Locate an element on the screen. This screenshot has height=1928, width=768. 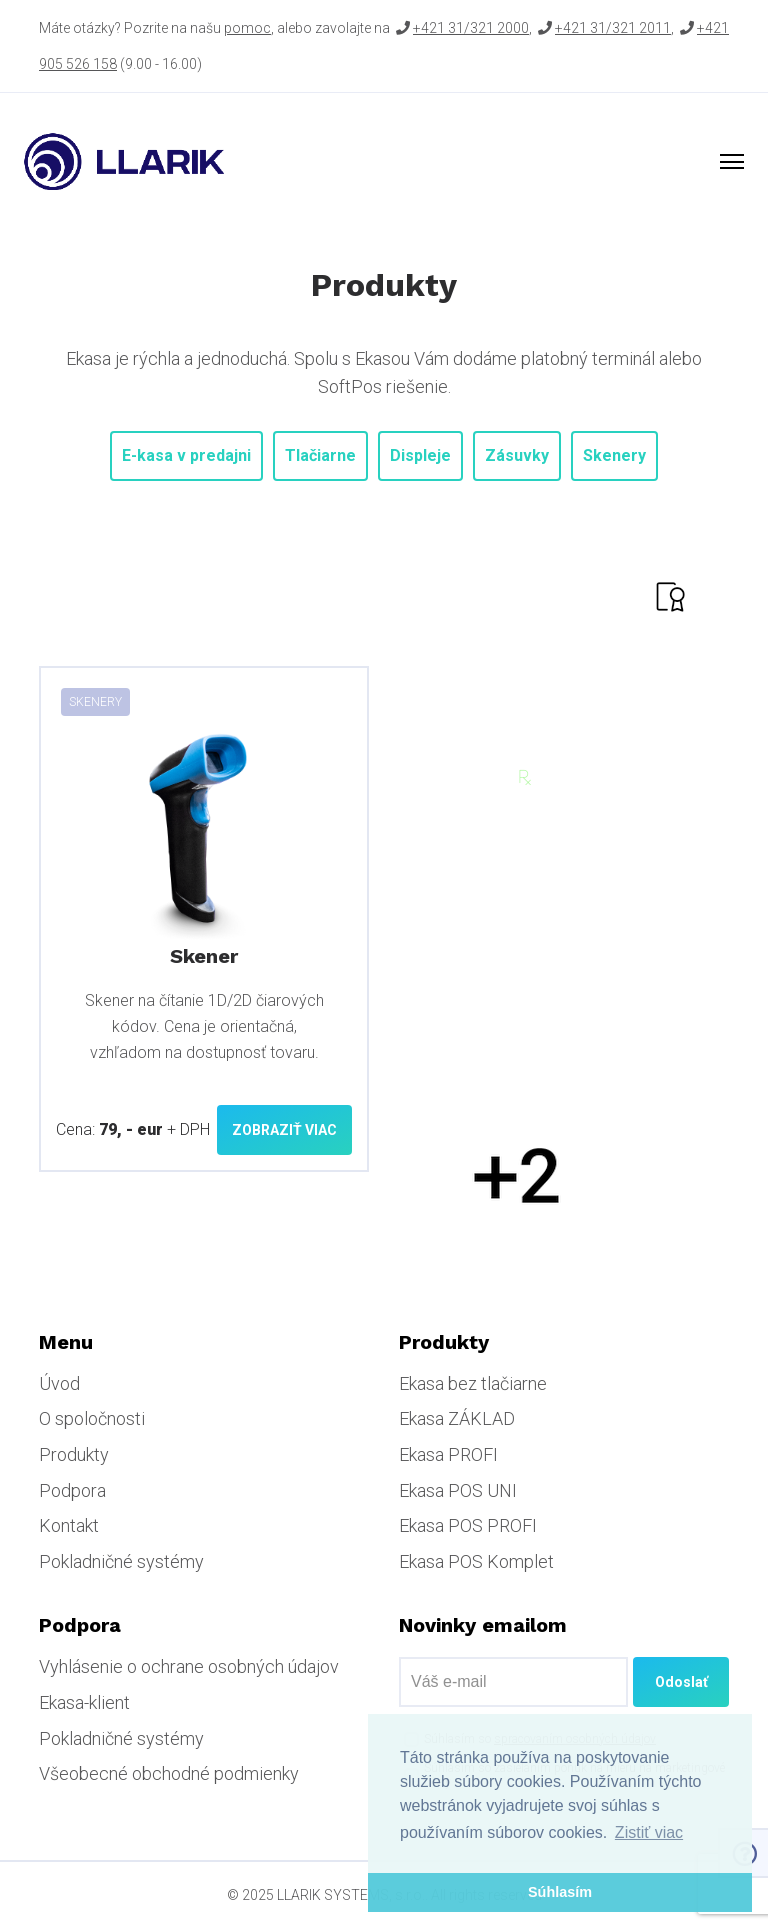
increase exposure by 2 stops in photo editing is located at coordinates (516, 1177).